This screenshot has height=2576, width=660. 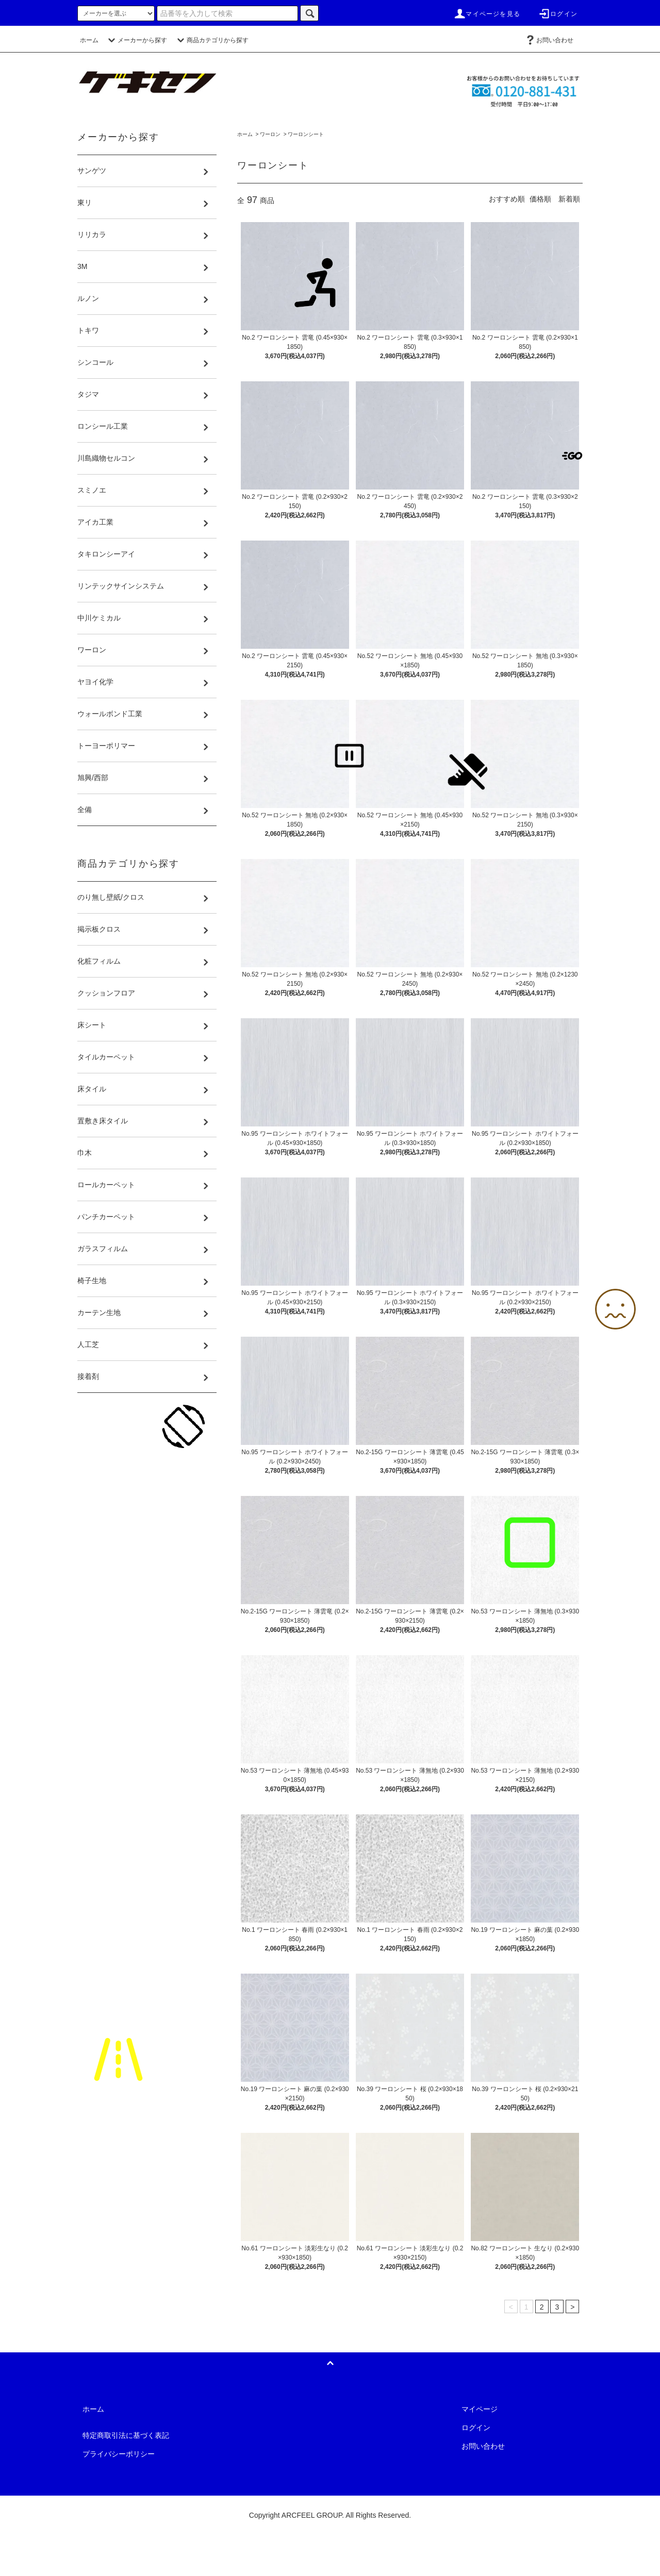 What do you see at coordinates (118, 2059) in the screenshot?
I see `view directions or navigation` at bounding box center [118, 2059].